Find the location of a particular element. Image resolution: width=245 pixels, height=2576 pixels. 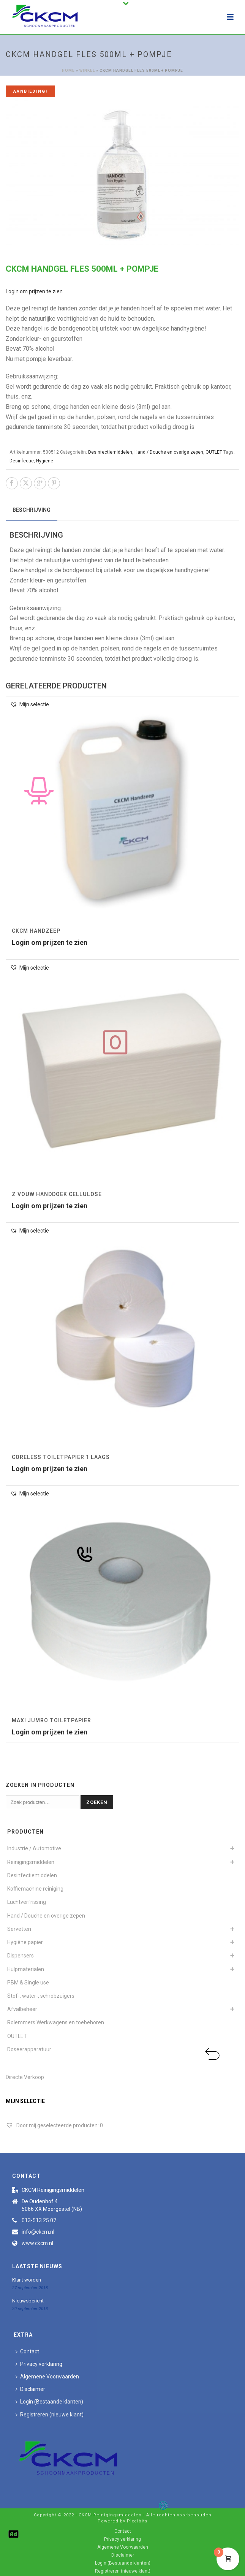

access workspace or office settings is located at coordinates (39, 791).